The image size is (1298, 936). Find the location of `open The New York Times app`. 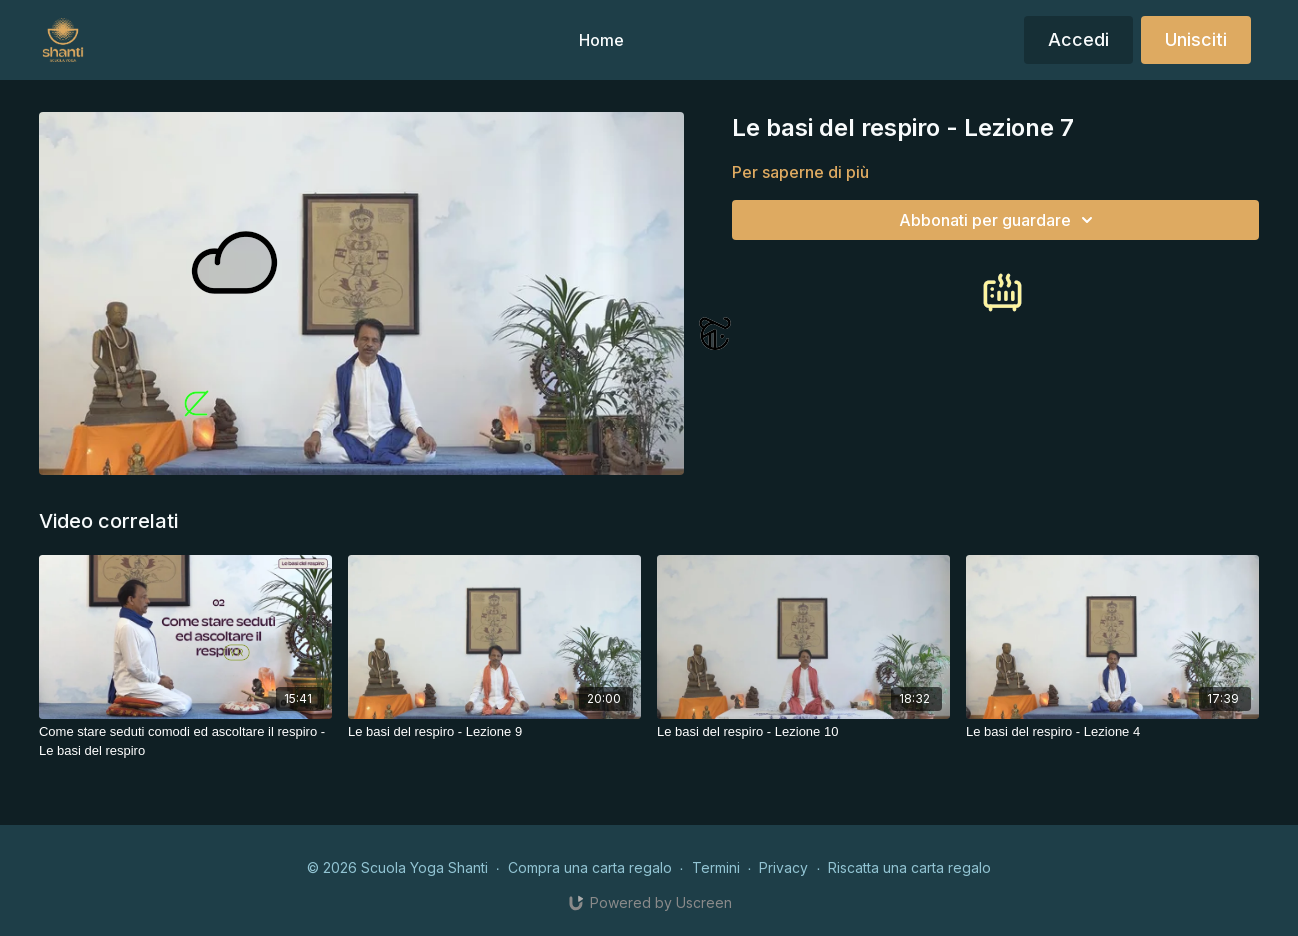

open The New York Times app is located at coordinates (715, 333).